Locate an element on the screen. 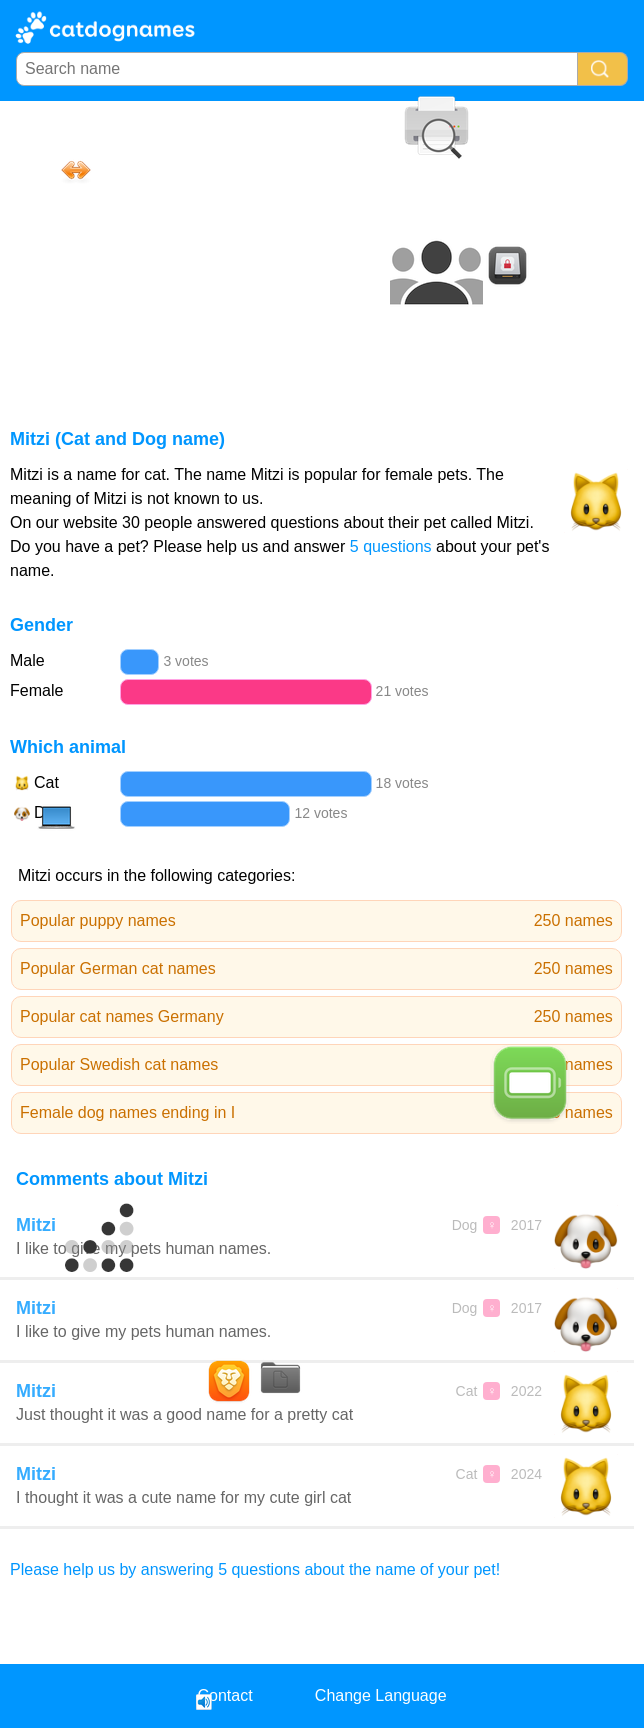 This screenshot has width=644, height=1728. represents this macbook air in system settings is located at coordinates (56, 814).